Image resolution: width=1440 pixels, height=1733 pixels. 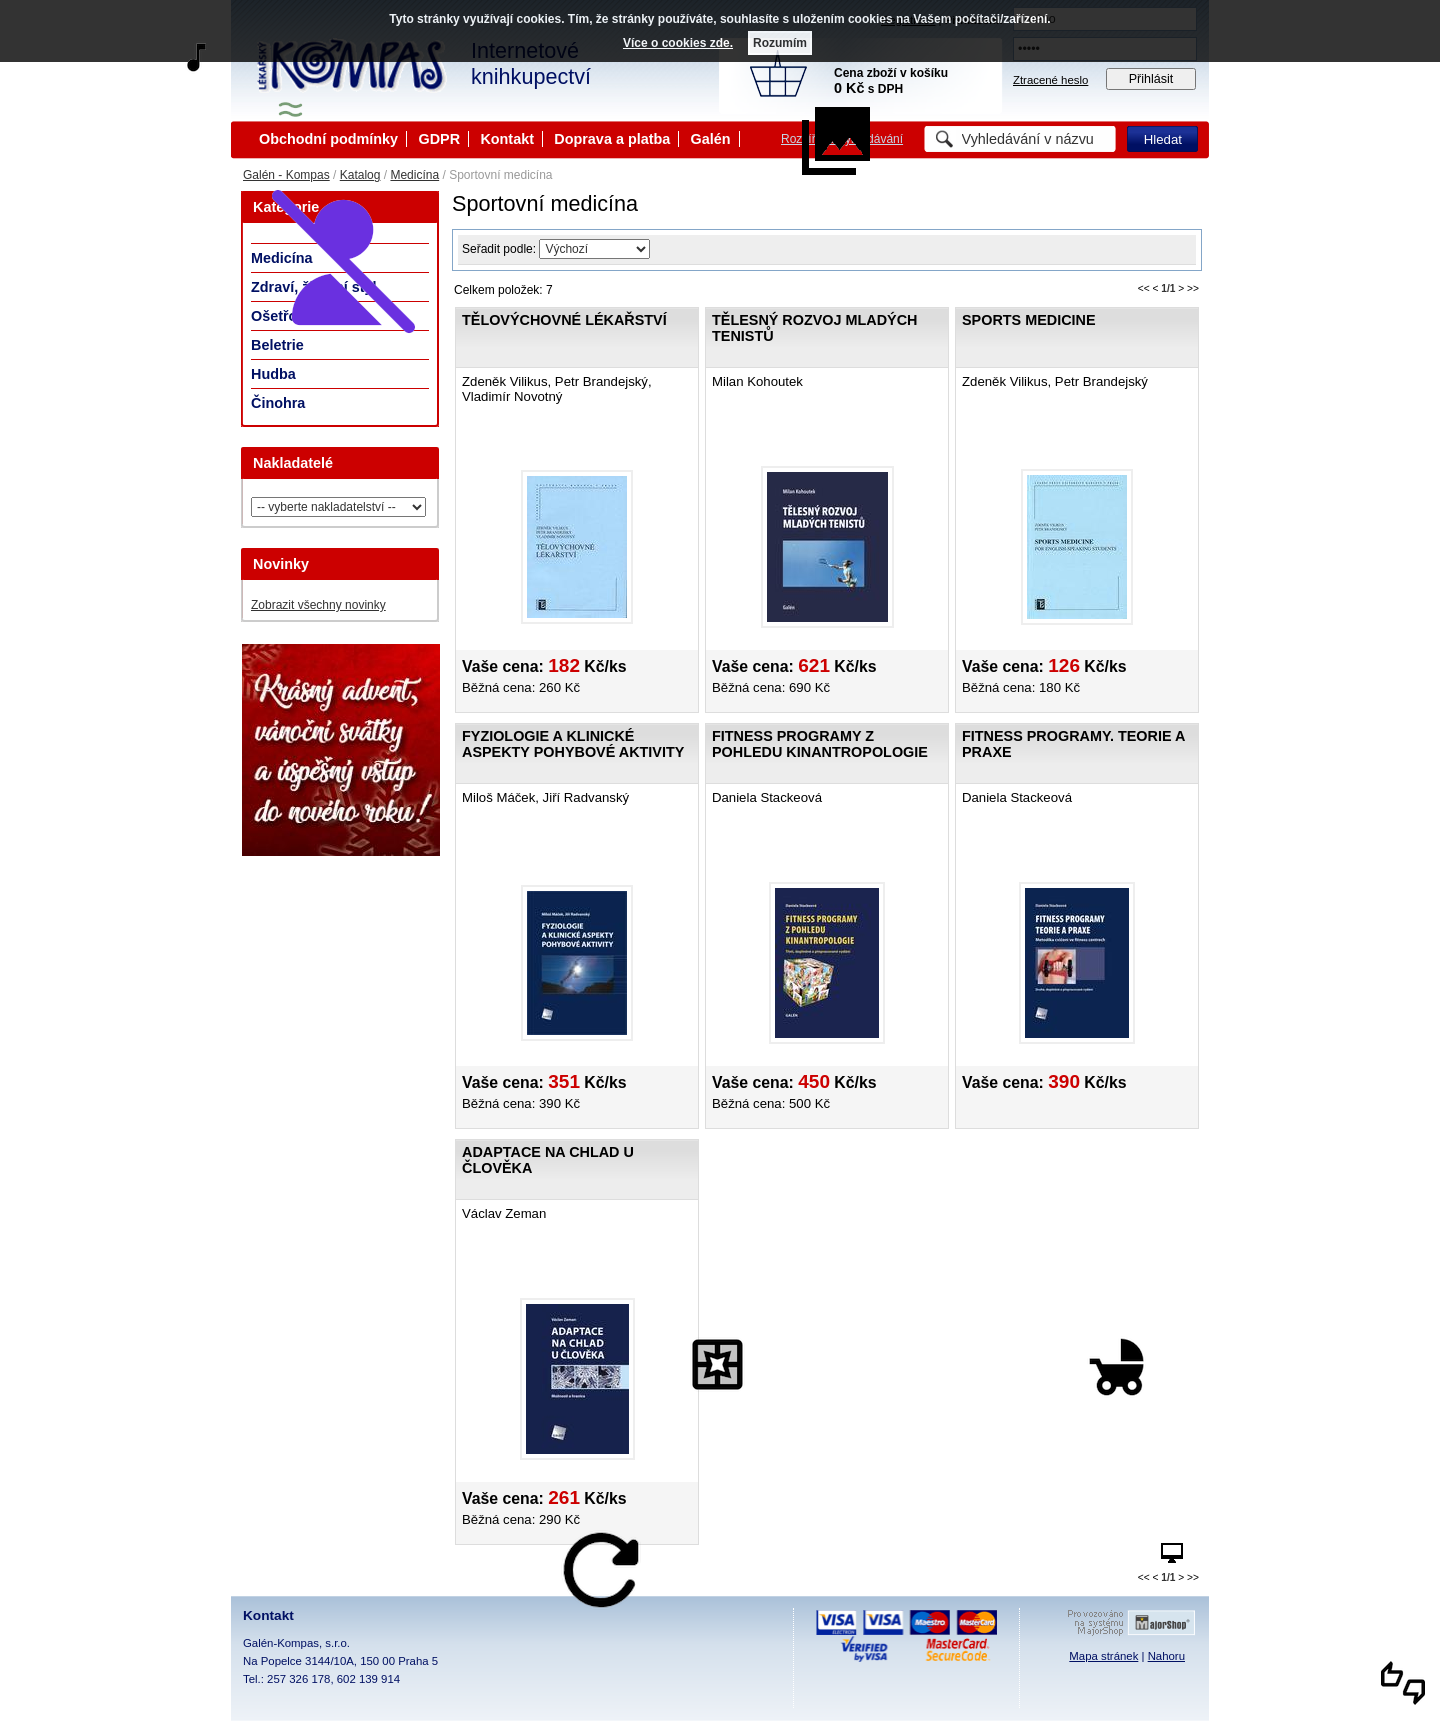 I want to click on view pages or documents, so click(x=717, y=1364).